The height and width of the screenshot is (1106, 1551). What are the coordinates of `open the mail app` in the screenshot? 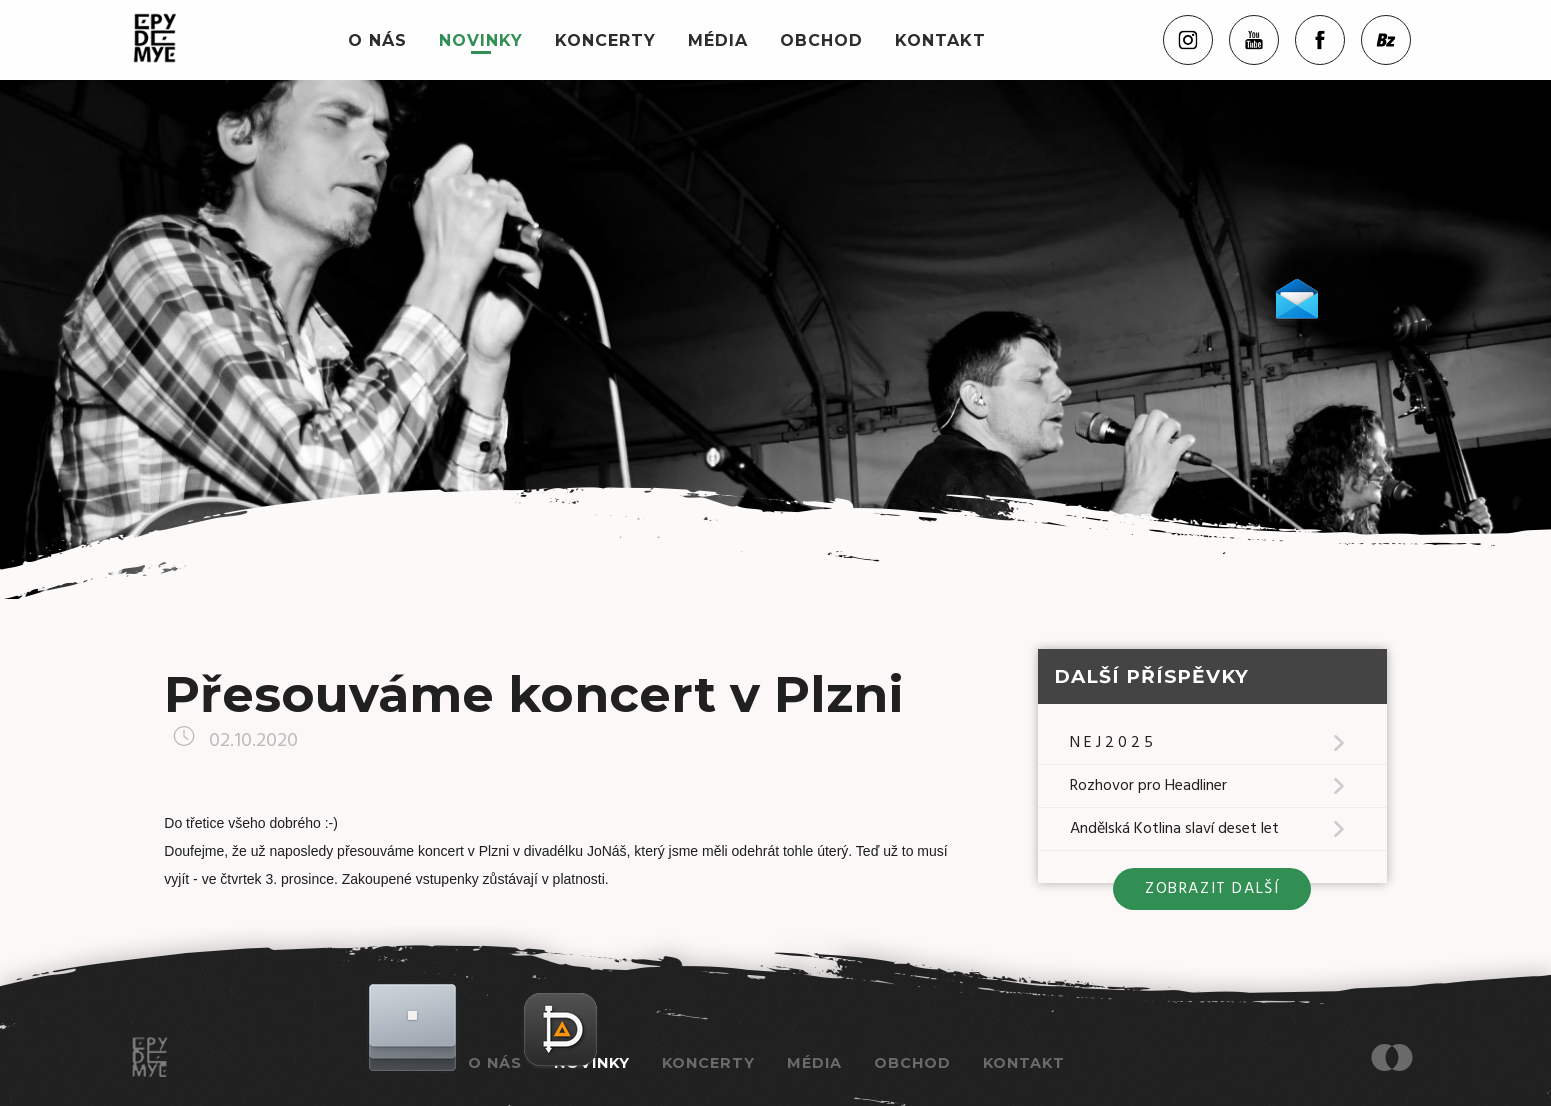 It's located at (1297, 300).